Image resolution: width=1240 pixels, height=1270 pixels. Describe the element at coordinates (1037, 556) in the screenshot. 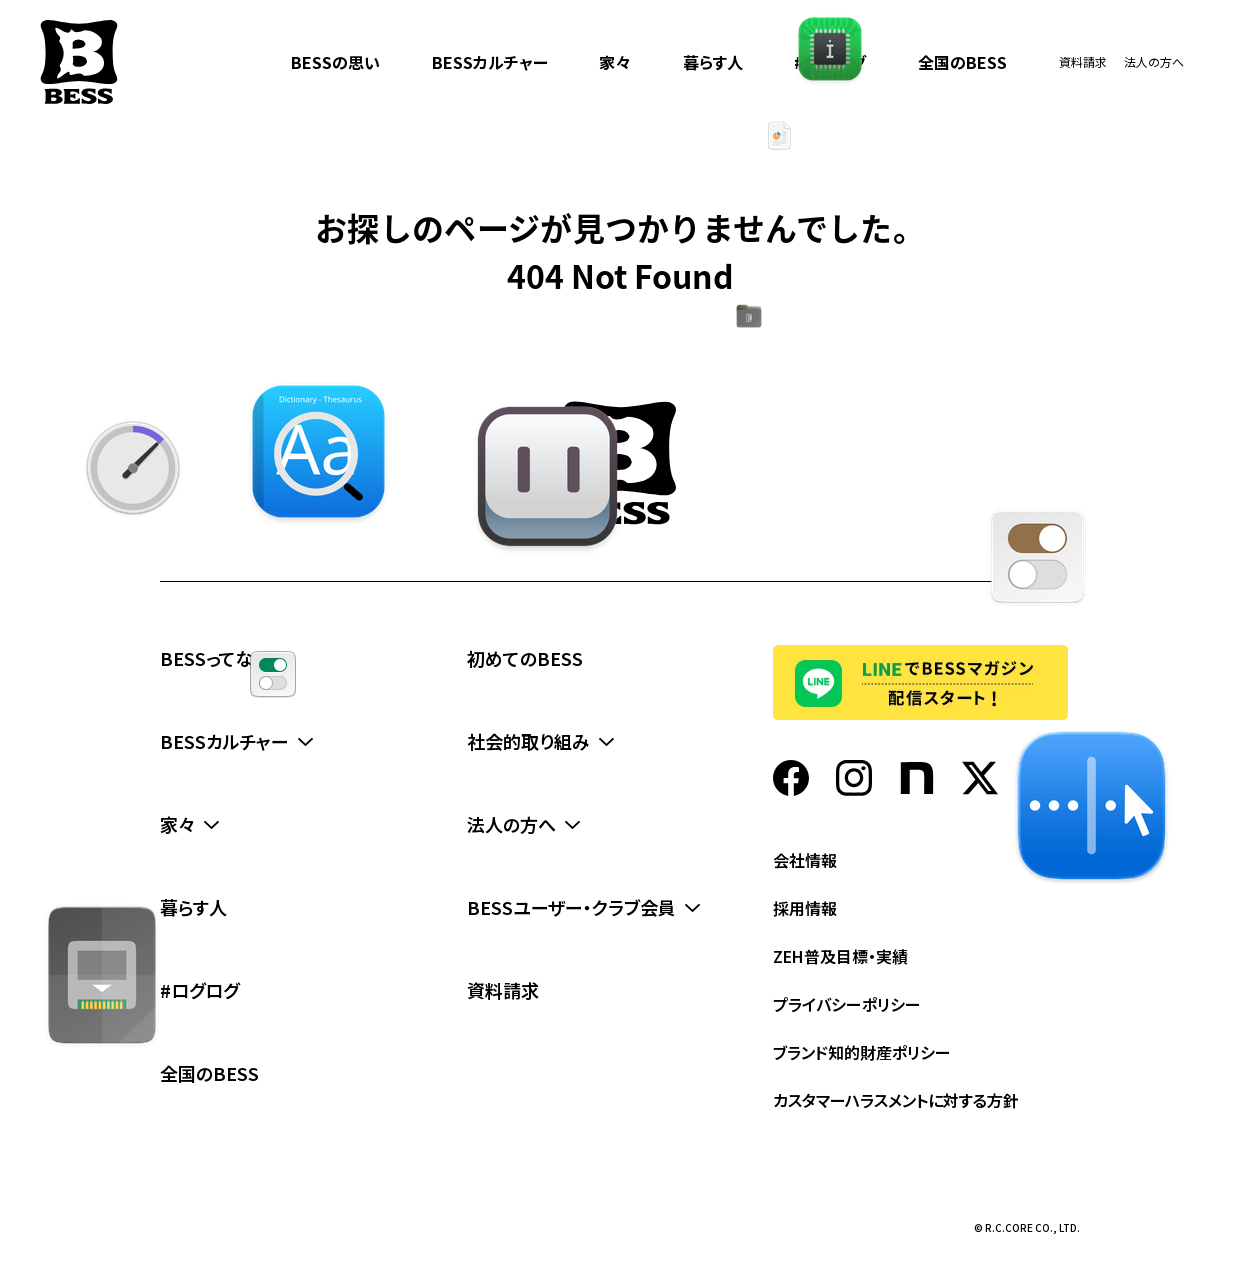

I see `open system settings or preferences` at that location.